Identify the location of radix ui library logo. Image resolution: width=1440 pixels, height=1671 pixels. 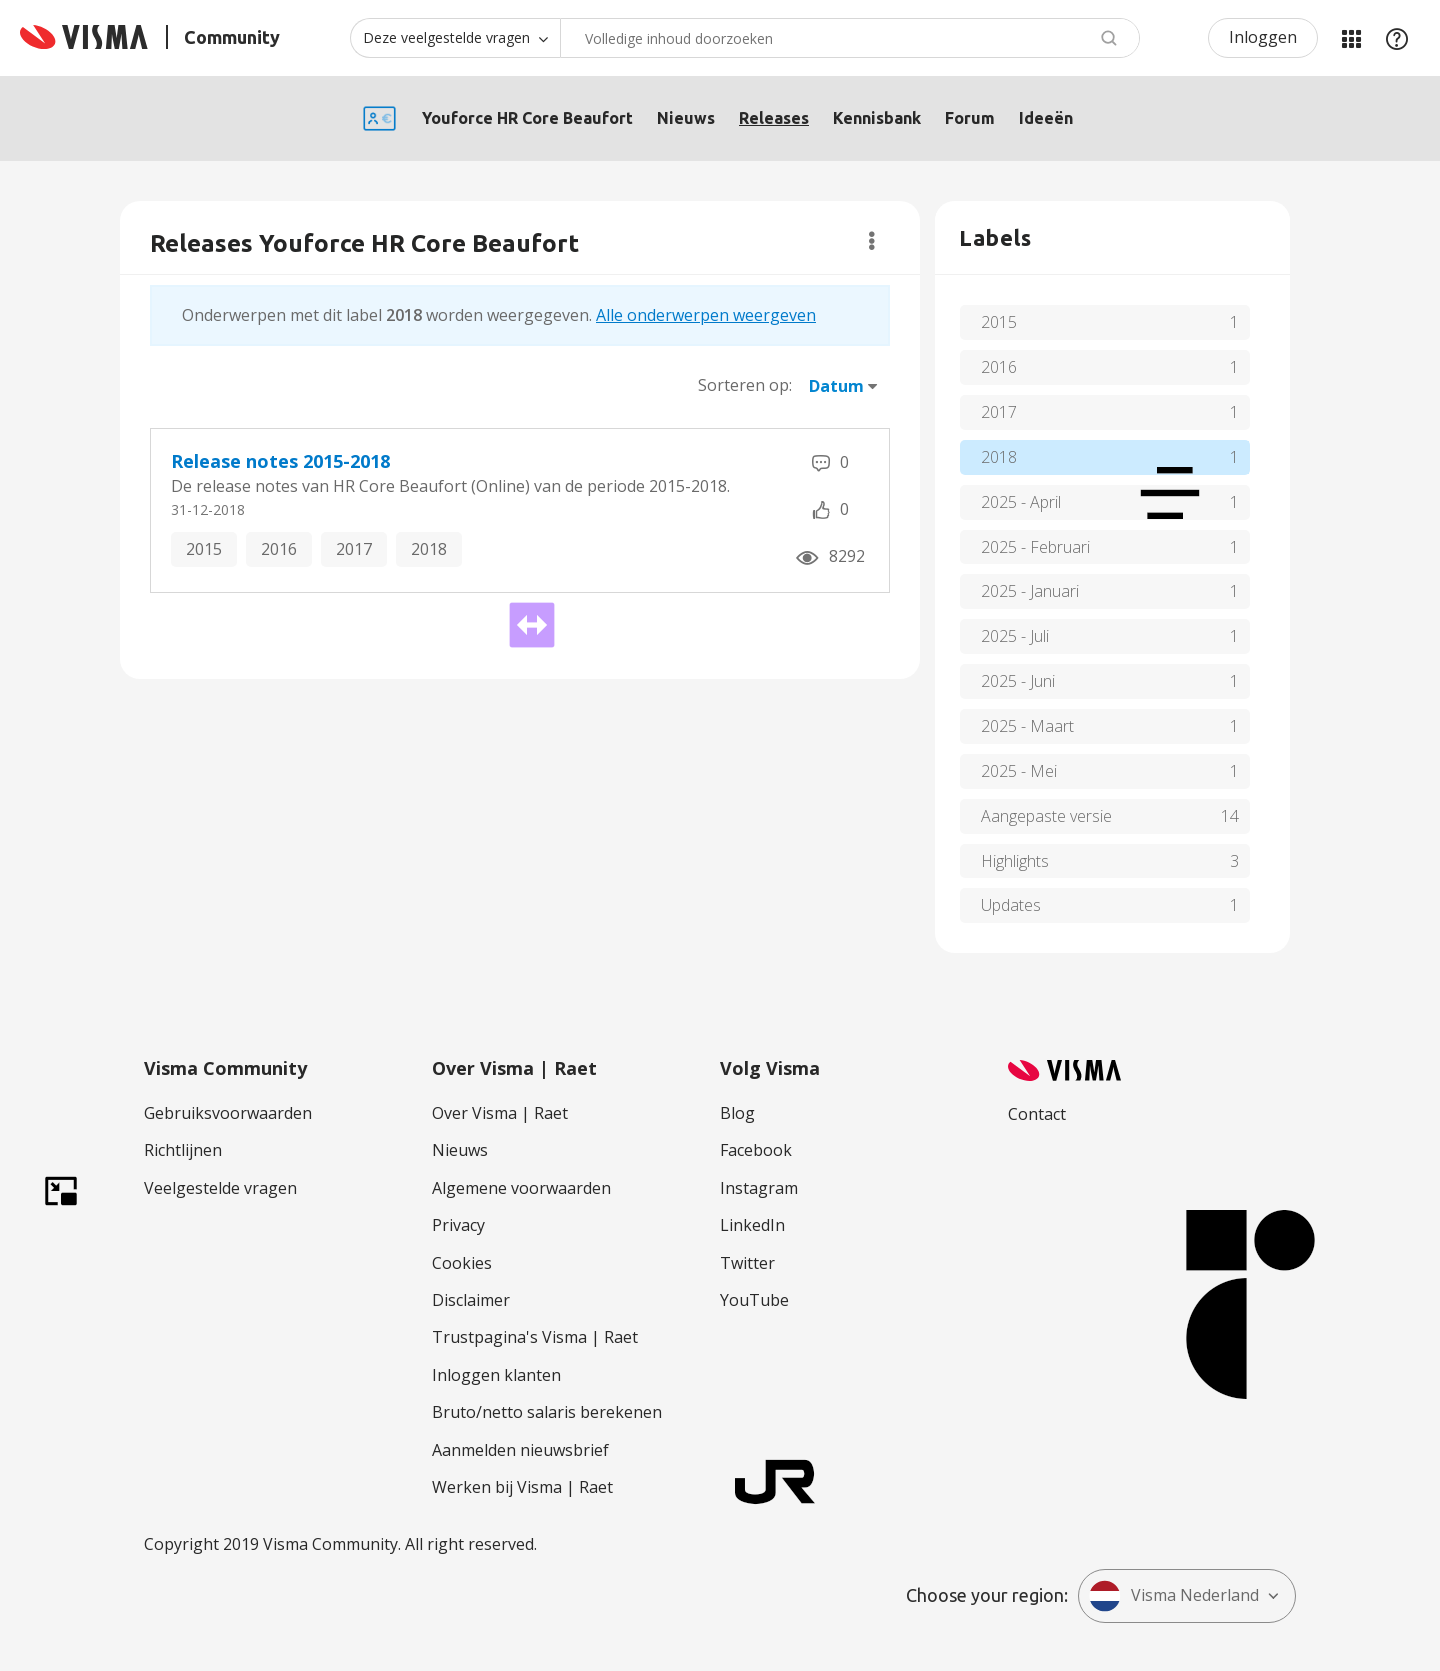
(1250, 1304).